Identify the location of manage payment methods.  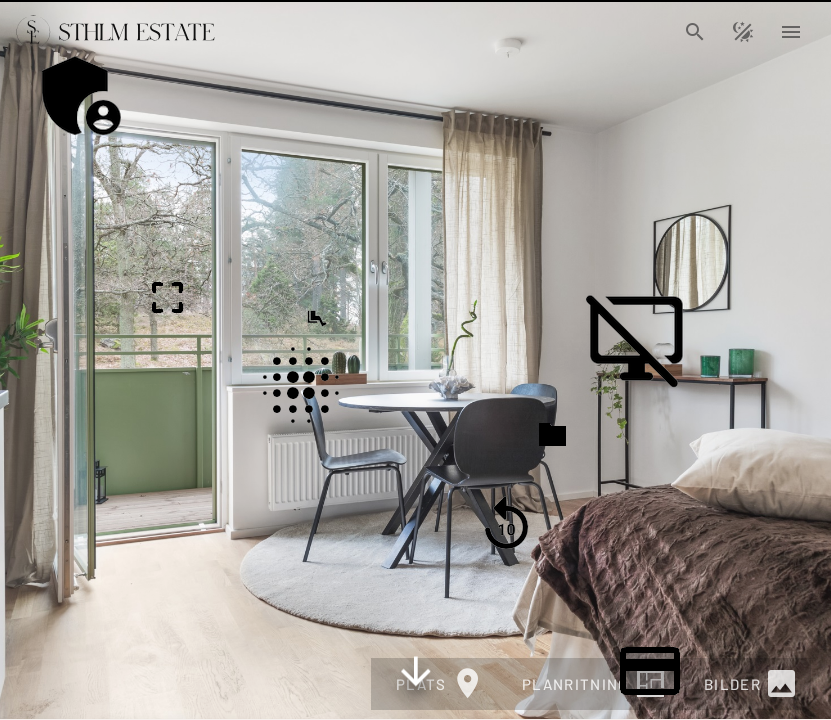
(650, 671).